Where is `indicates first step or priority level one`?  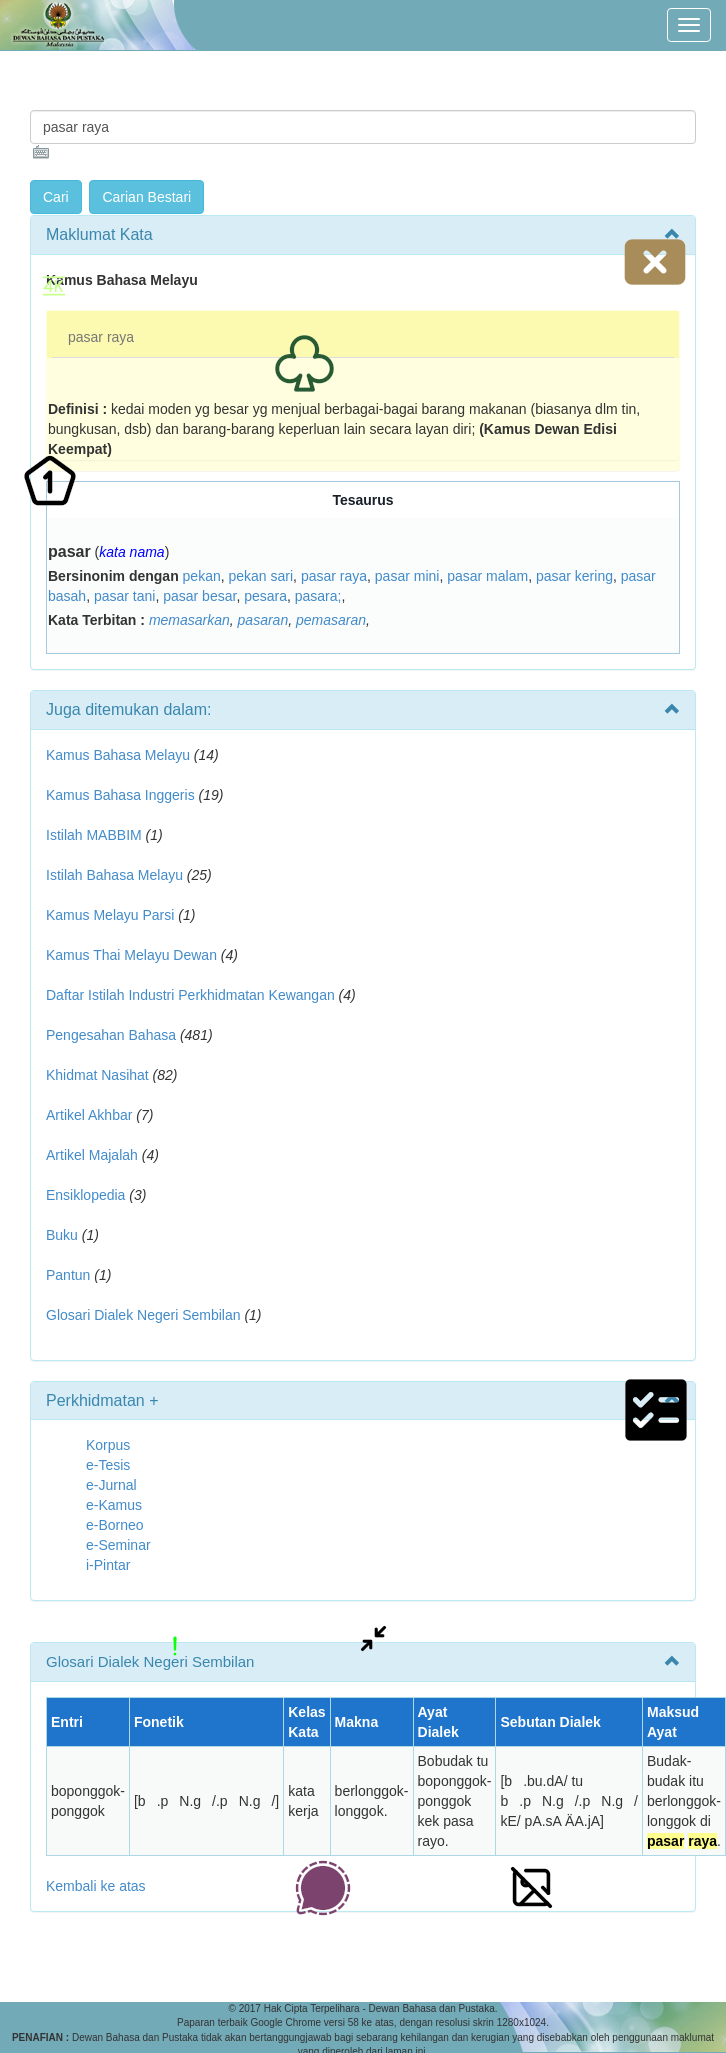 indicates first step or priority level one is located at coordinates (50, 482).